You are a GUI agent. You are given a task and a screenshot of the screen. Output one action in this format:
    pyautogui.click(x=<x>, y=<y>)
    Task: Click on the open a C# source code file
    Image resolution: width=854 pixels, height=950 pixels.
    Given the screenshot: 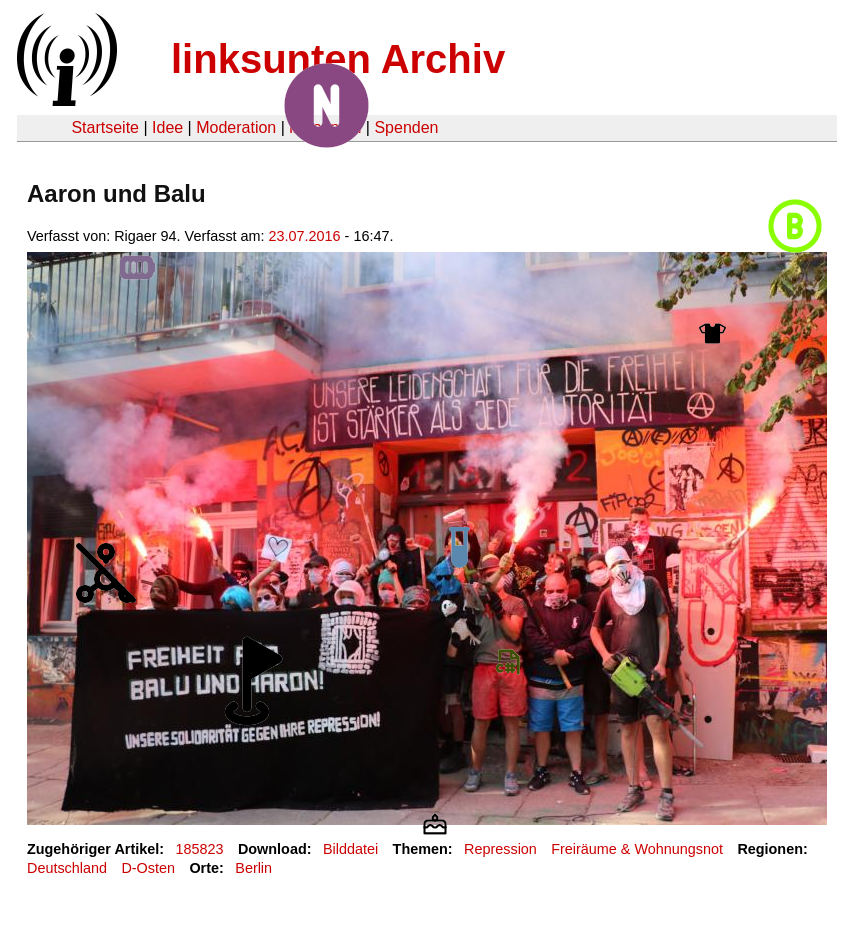 What is the action you would take?
    pyautogui.click(x=509, y=662)
    